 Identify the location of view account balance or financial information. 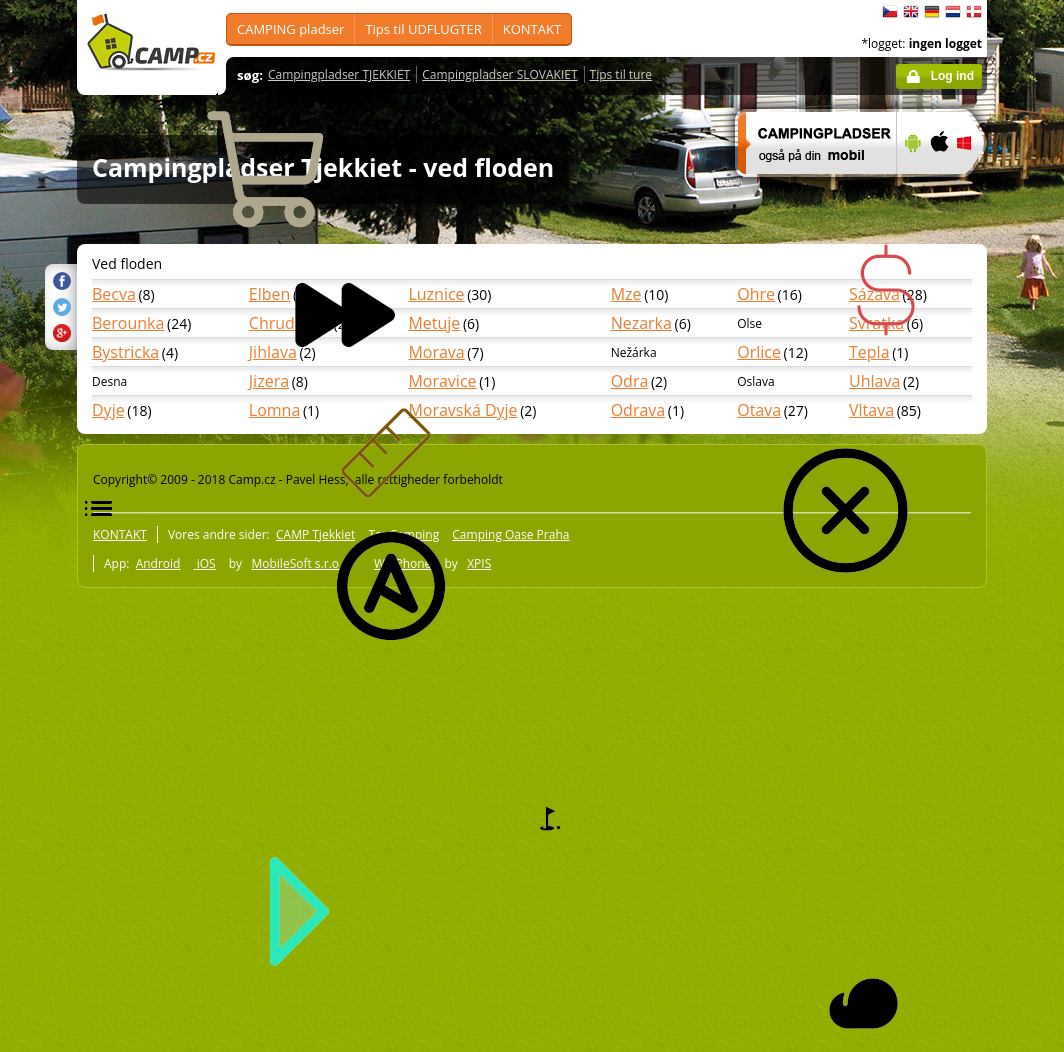
(886, 290).